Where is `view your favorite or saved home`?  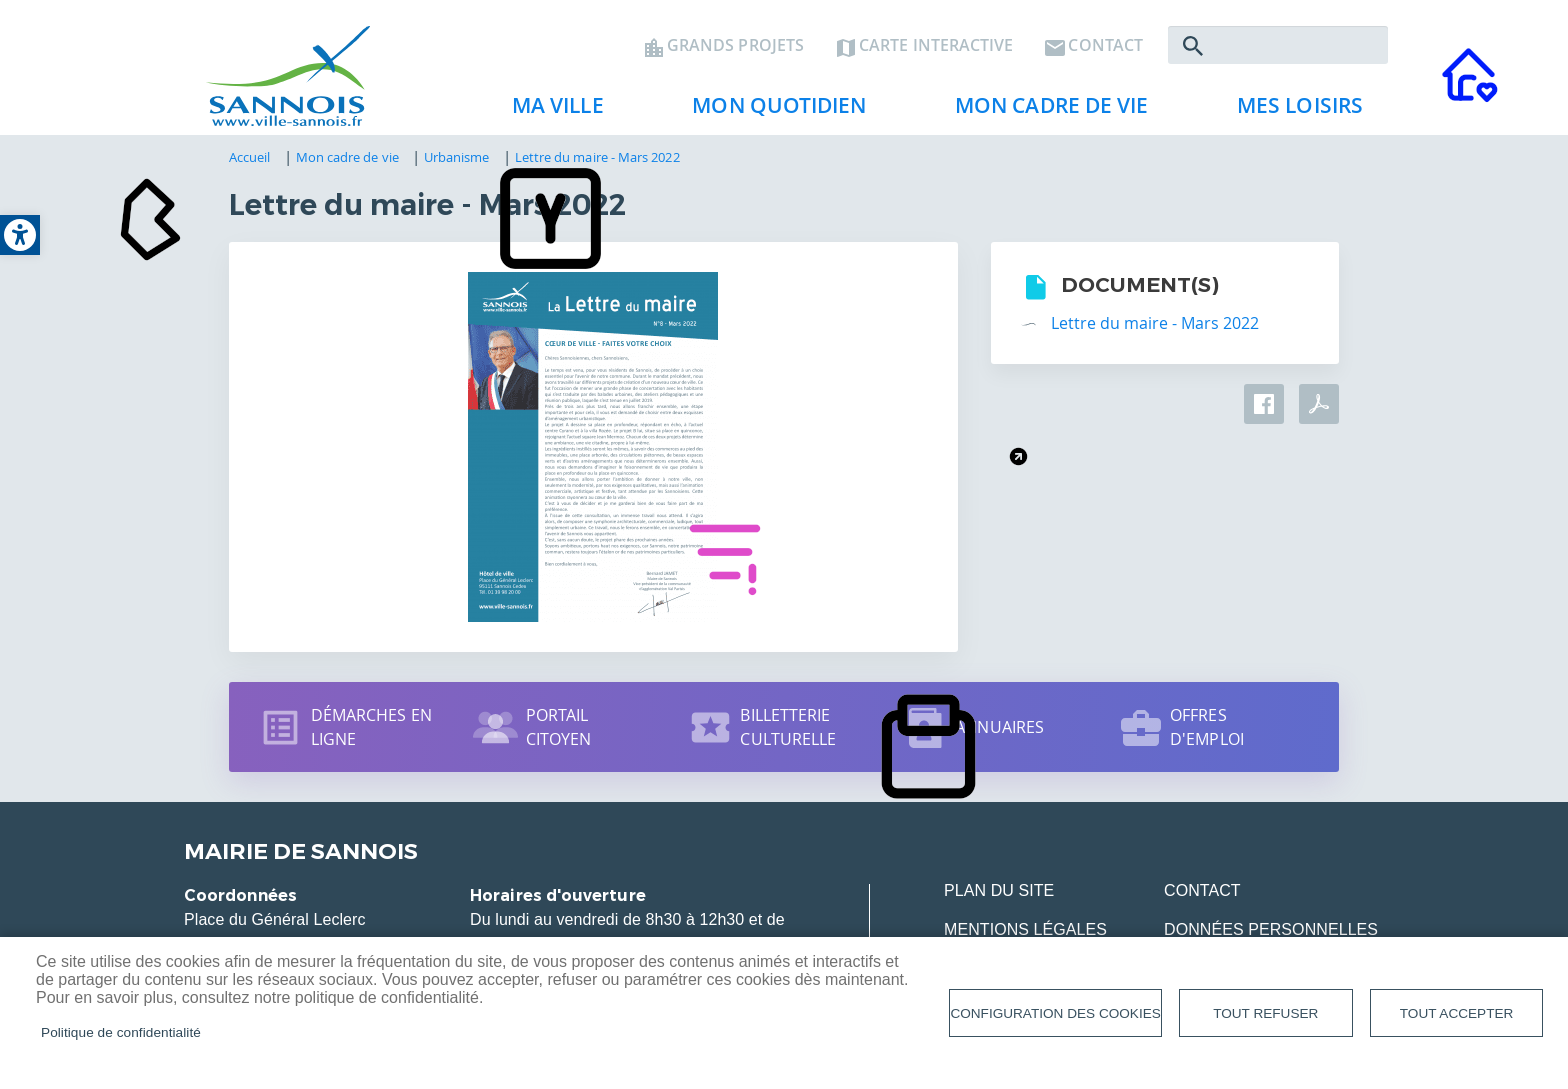
view your favorite or saved home is located at coordinates (1468, 74).